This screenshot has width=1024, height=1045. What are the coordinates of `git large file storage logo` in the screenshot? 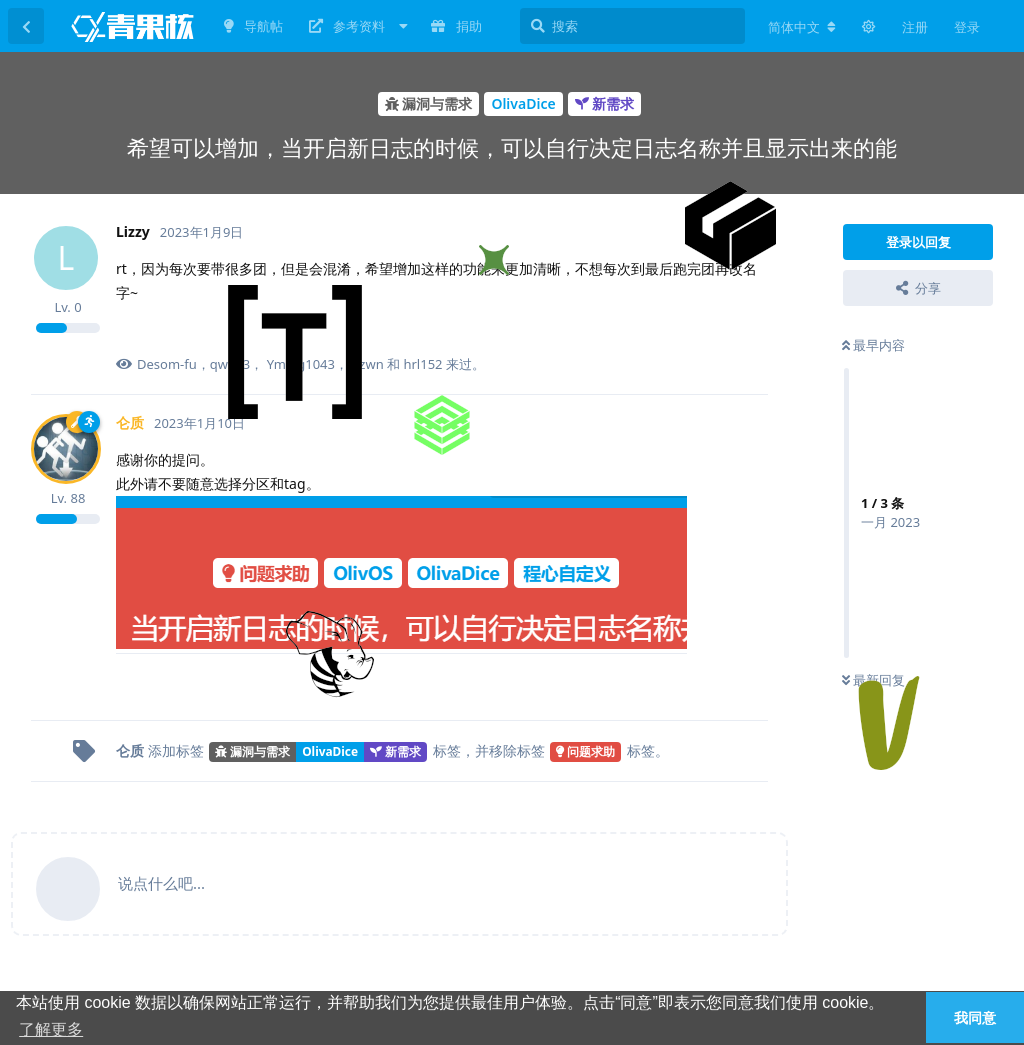 It's located at (730, 225).